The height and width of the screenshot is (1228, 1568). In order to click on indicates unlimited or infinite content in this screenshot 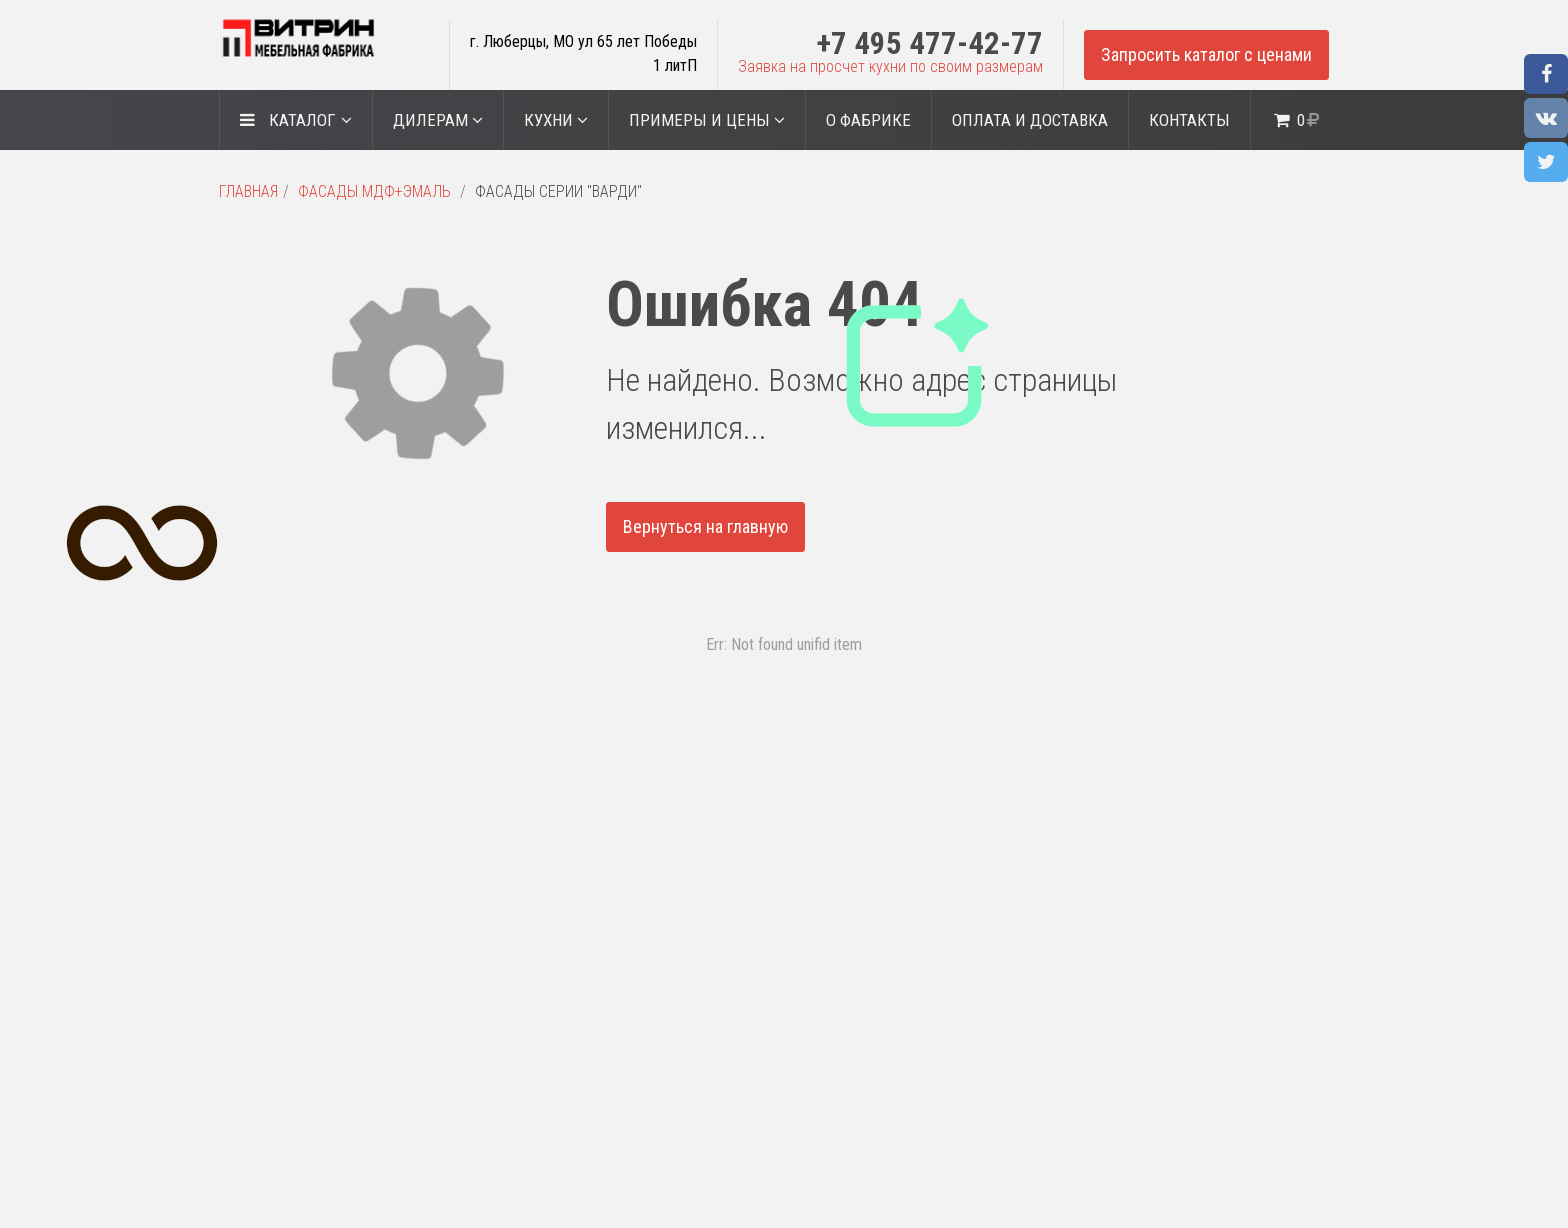, I will do `click(142, 543)`.